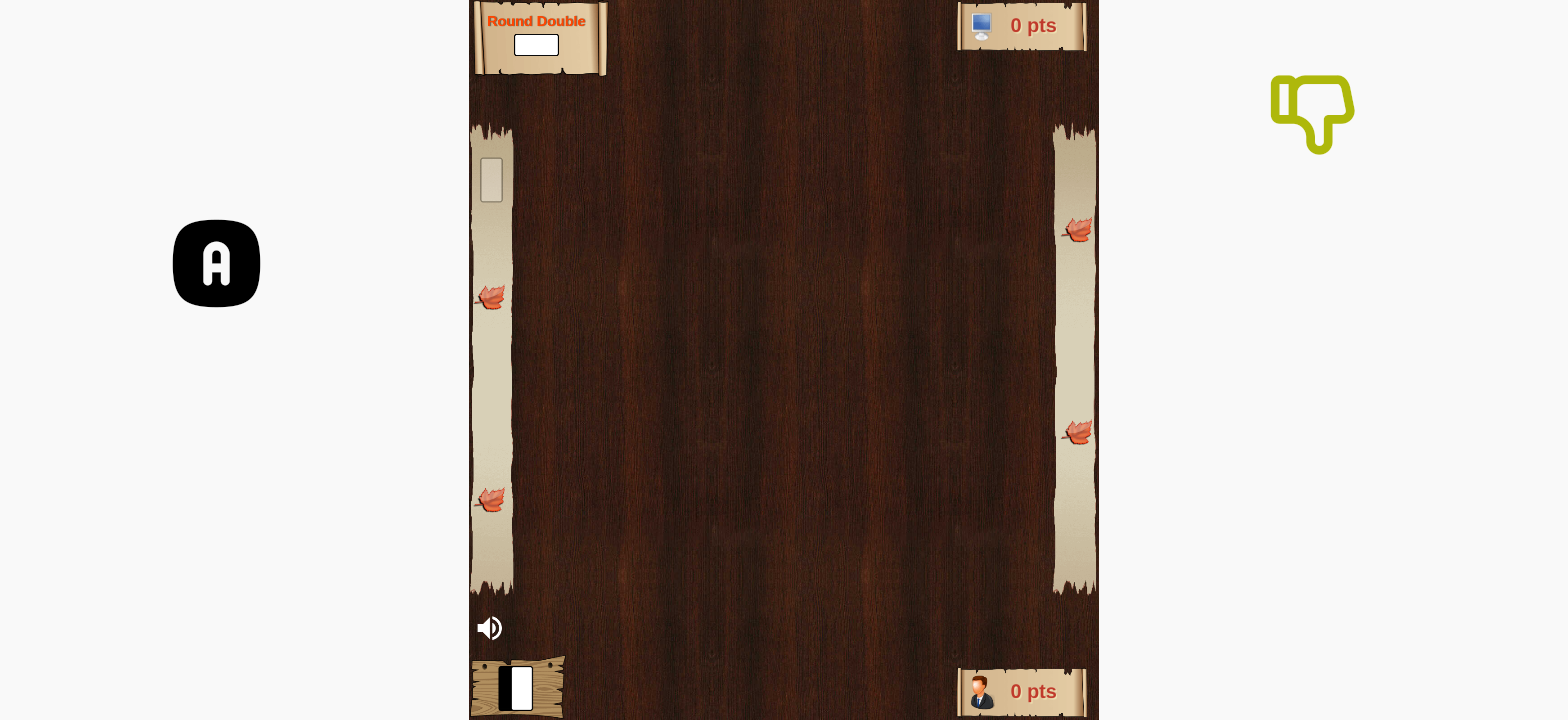 The width and height of the screenshot is (1568, 720). What do you see at coordinates (216, 263) in the screenshot?
I see `select font style or text formatting option` at bounding box center [216, 263].